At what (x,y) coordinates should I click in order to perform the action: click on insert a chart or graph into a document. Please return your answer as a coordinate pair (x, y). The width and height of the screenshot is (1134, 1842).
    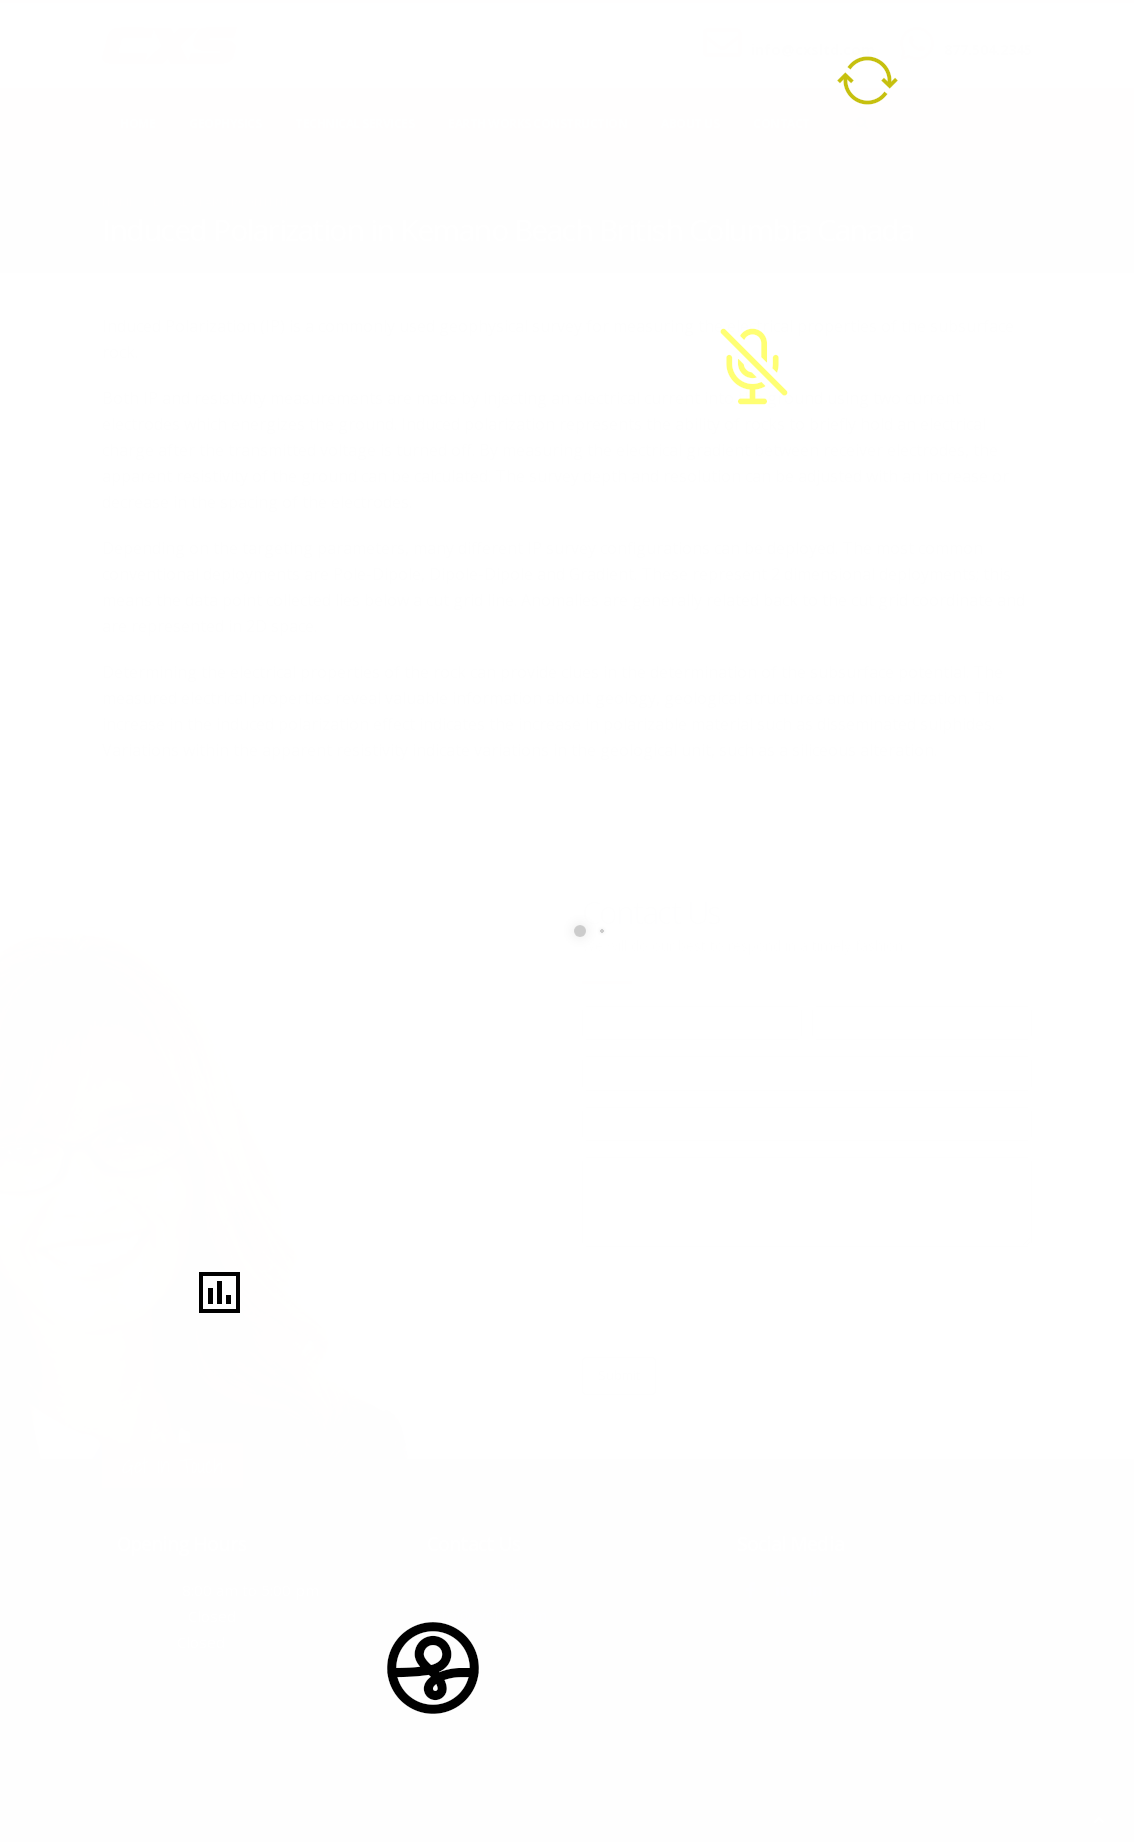
    Looking at the image, I should click on (219, 1292).